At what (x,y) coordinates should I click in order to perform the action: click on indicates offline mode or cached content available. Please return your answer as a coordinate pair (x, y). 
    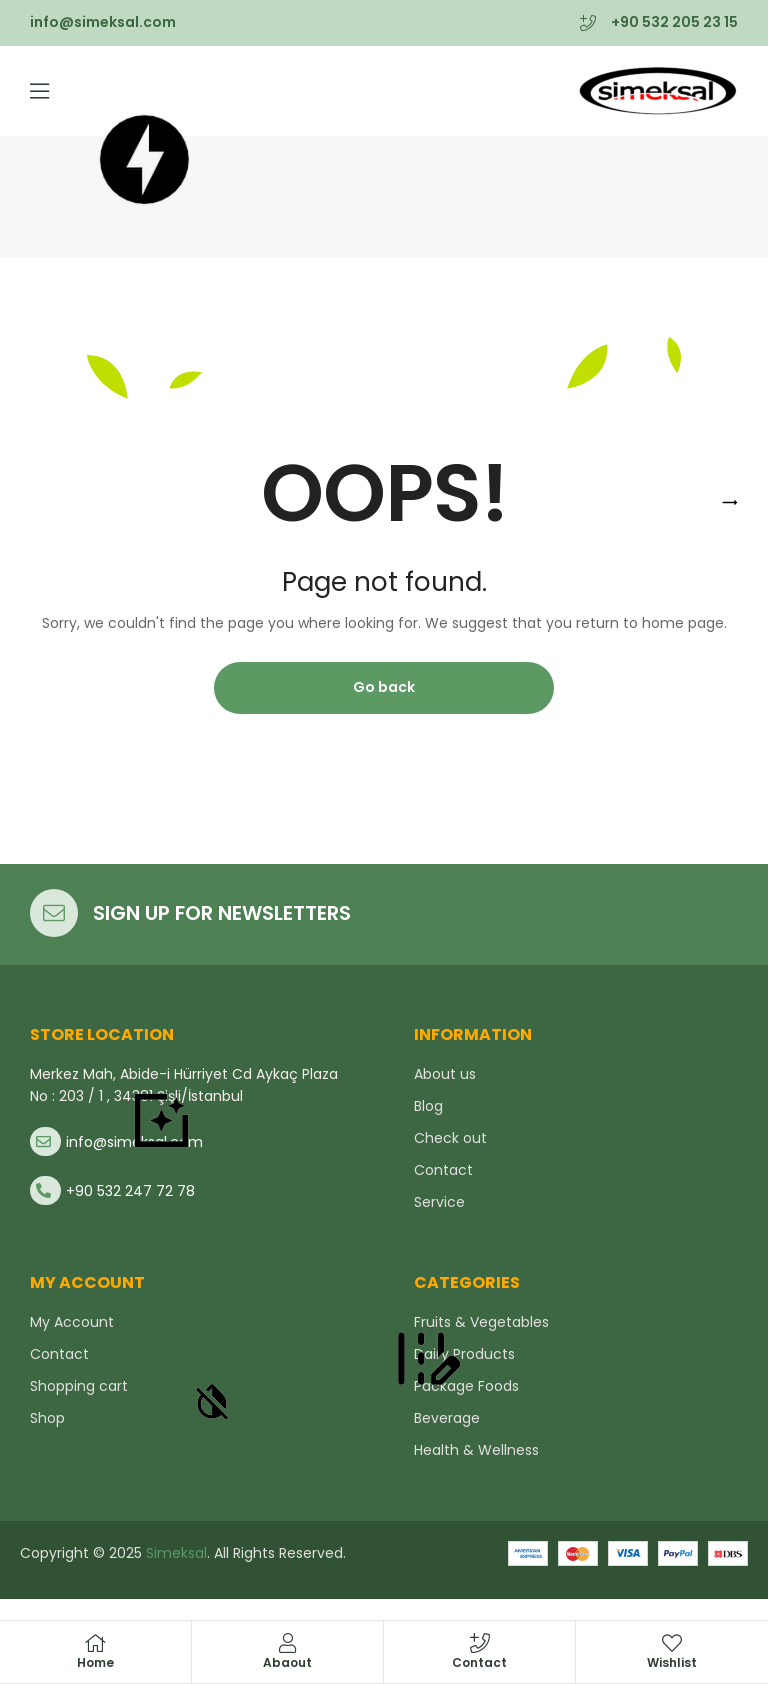
    Looking at the image, I should click on (144, 159).